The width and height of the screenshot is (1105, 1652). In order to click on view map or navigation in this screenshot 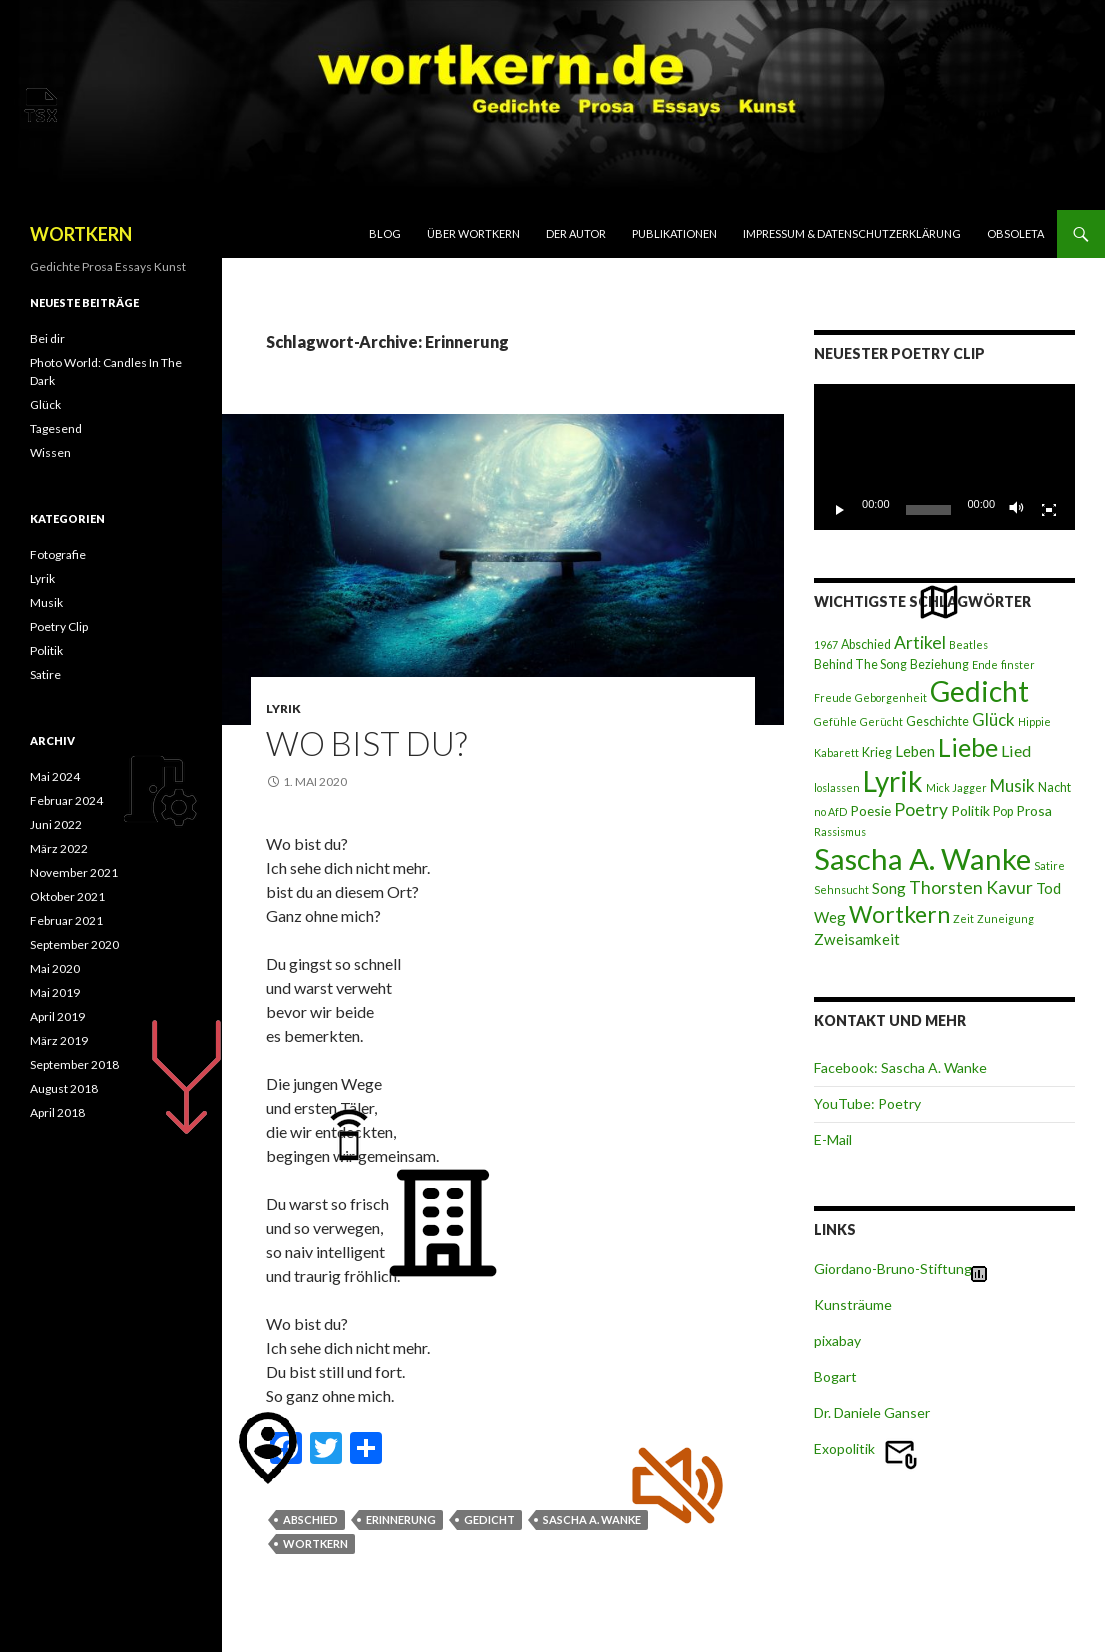, I will do `click(939, 602)`.